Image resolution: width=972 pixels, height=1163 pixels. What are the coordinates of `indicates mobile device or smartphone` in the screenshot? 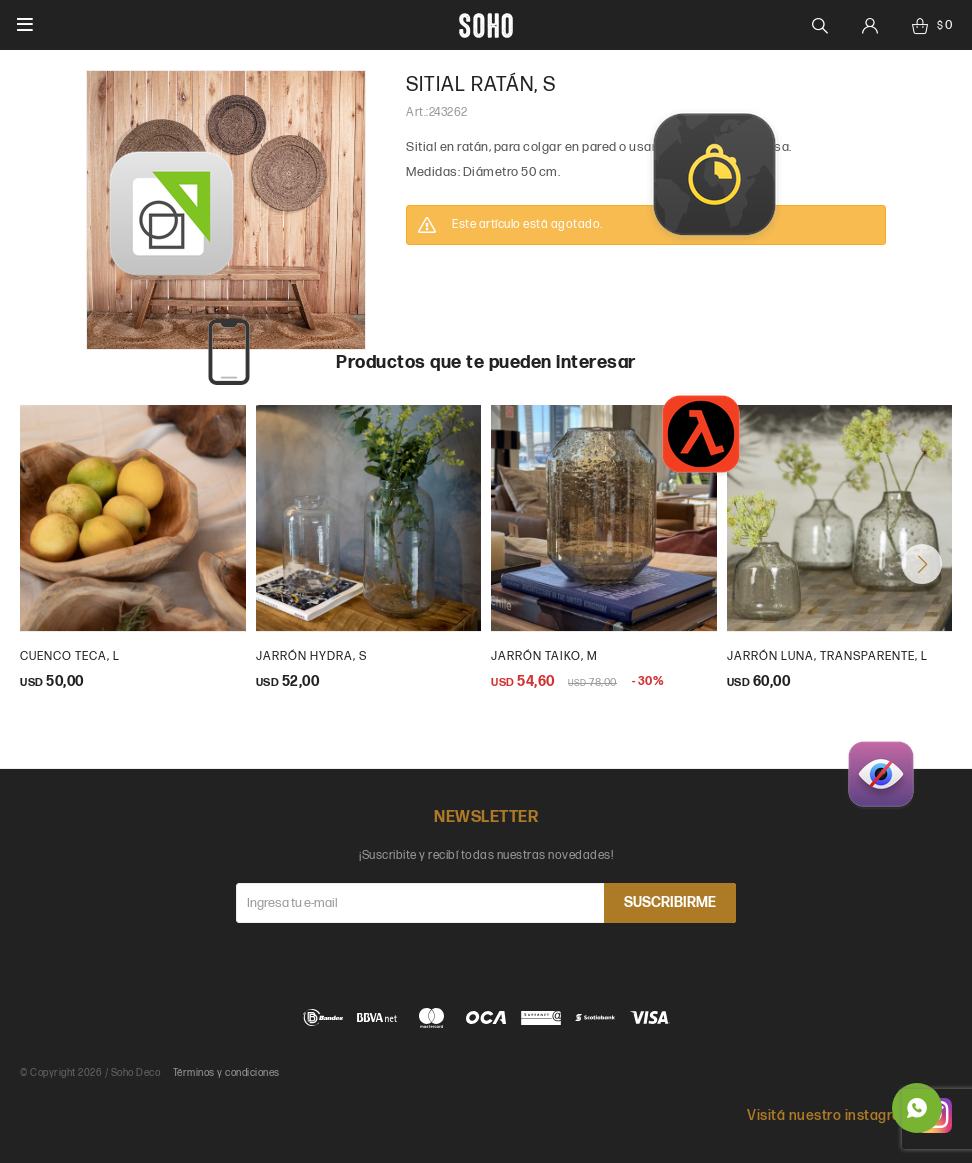 It's located at (229, 352).